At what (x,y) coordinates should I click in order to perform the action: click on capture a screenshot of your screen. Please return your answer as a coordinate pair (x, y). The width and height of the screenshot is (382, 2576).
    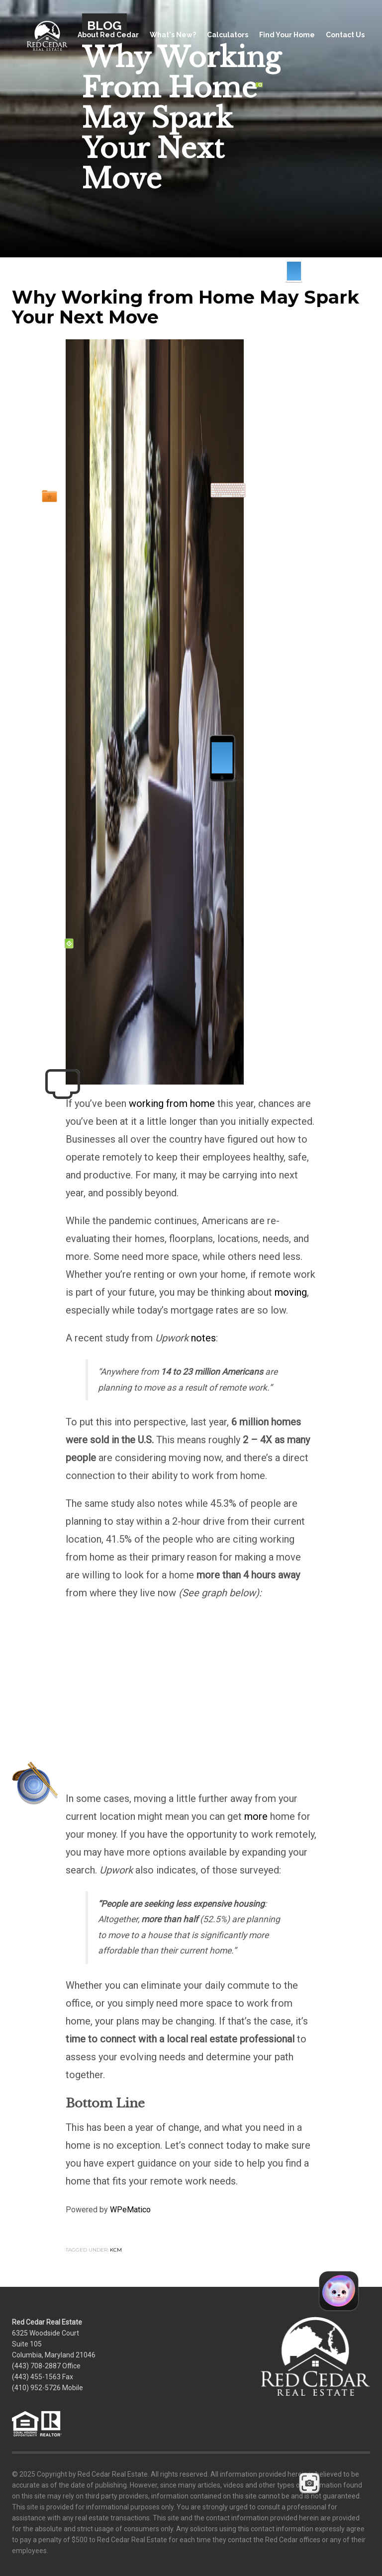
    Looking at the image, I should click on (309, 2483).